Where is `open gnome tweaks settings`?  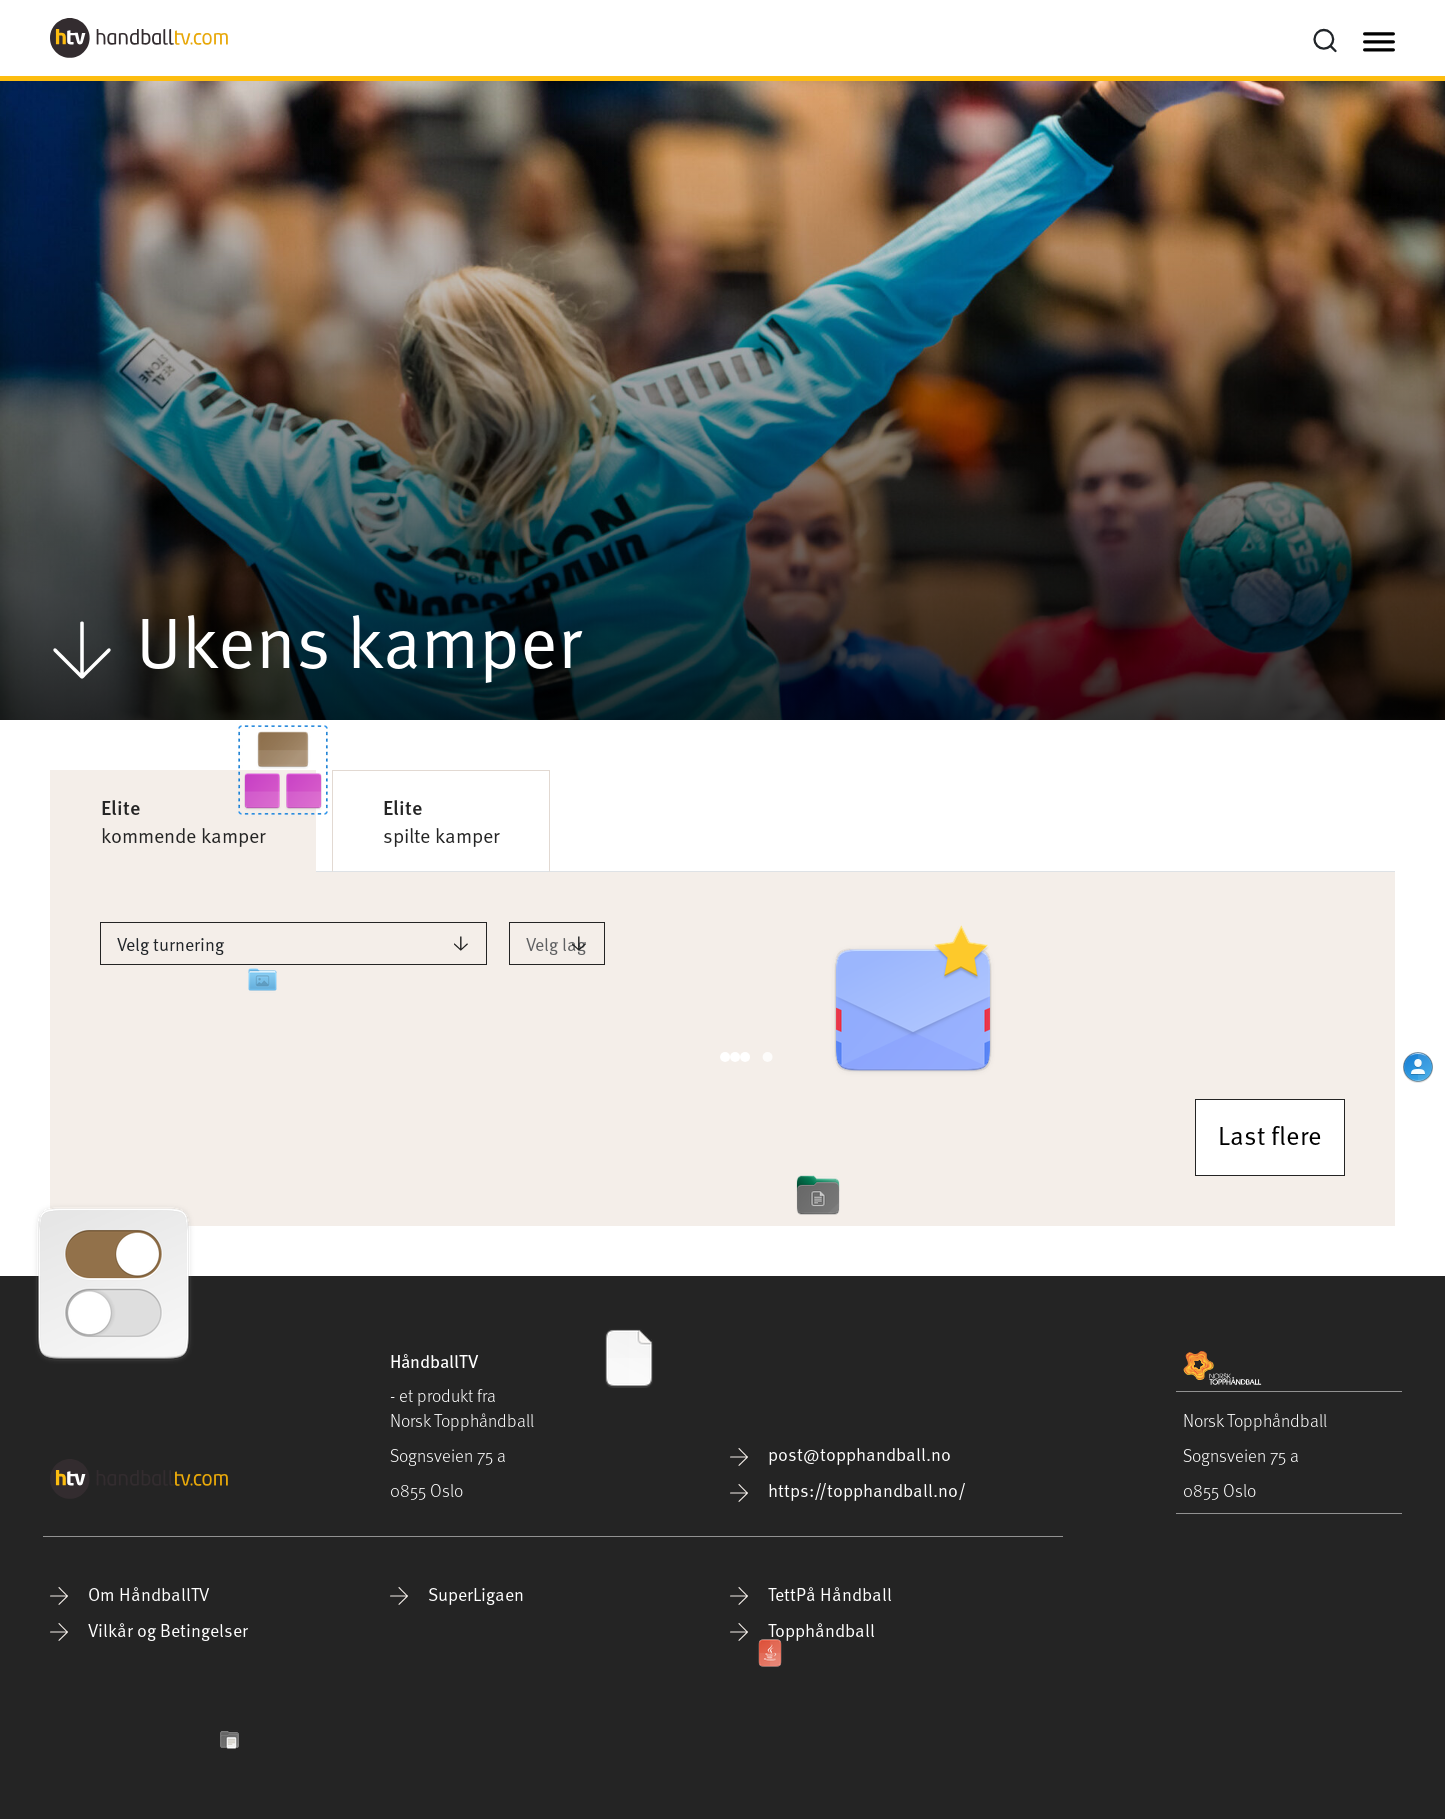 open gnome tweaks settings is located at coordinates (113, 1283).